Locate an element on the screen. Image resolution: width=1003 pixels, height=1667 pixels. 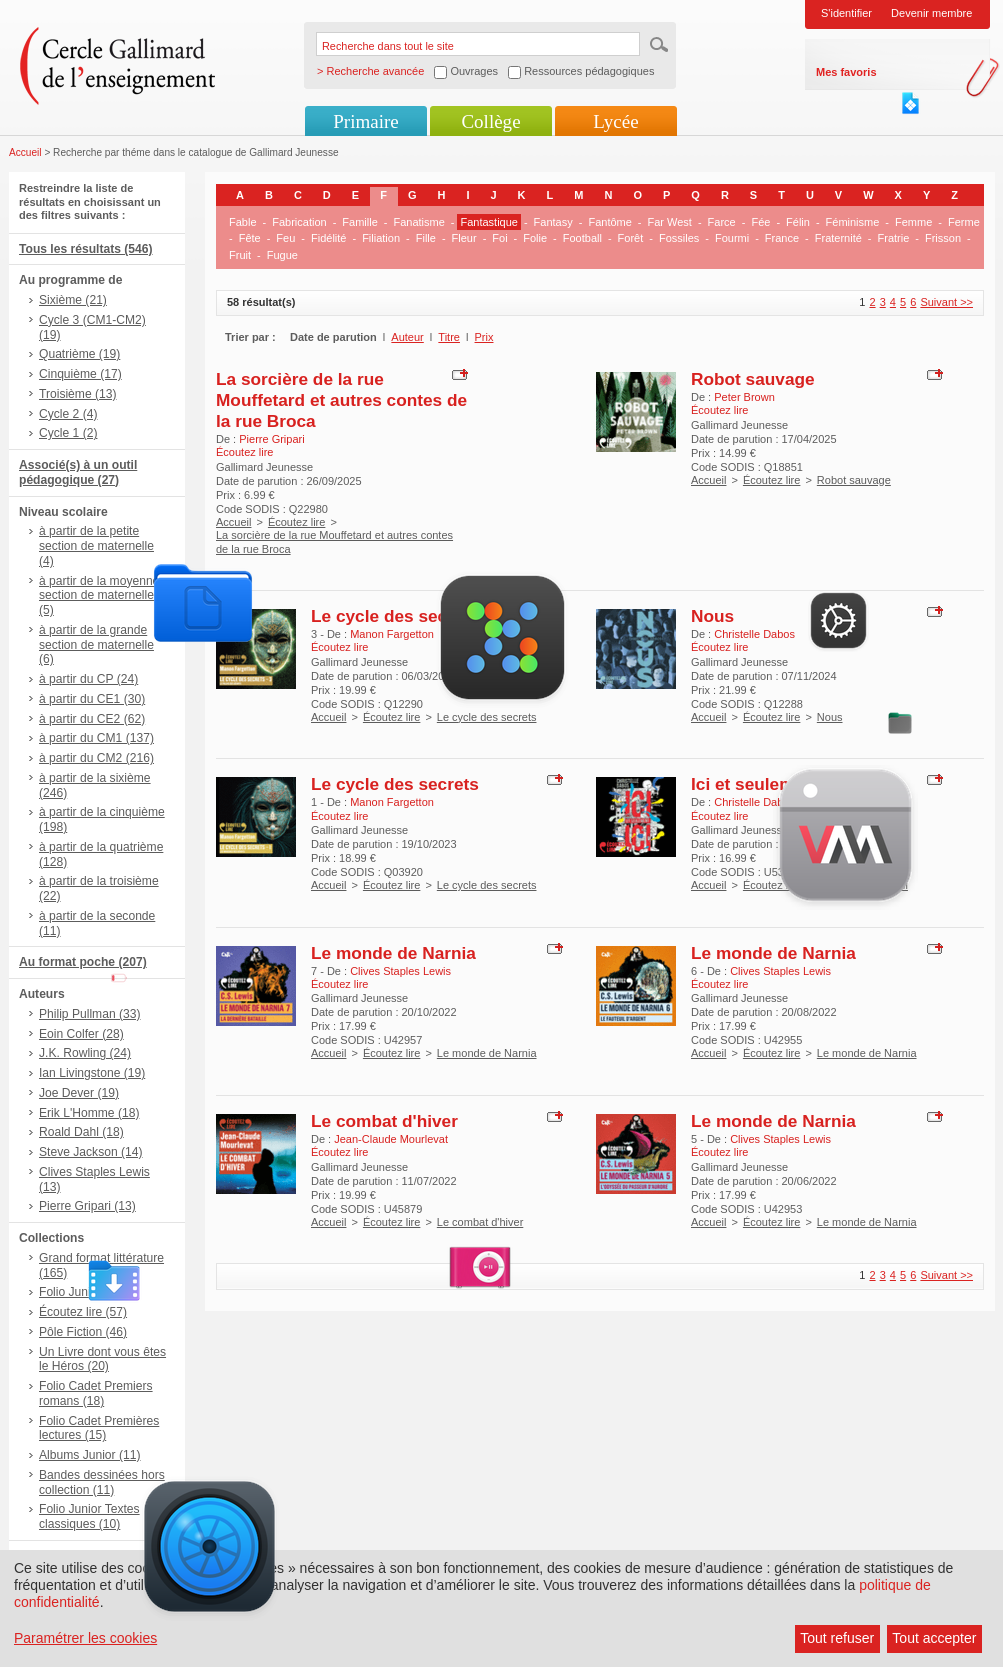
launch gnome five or more puzzle game is located at coordinates (502, 637).